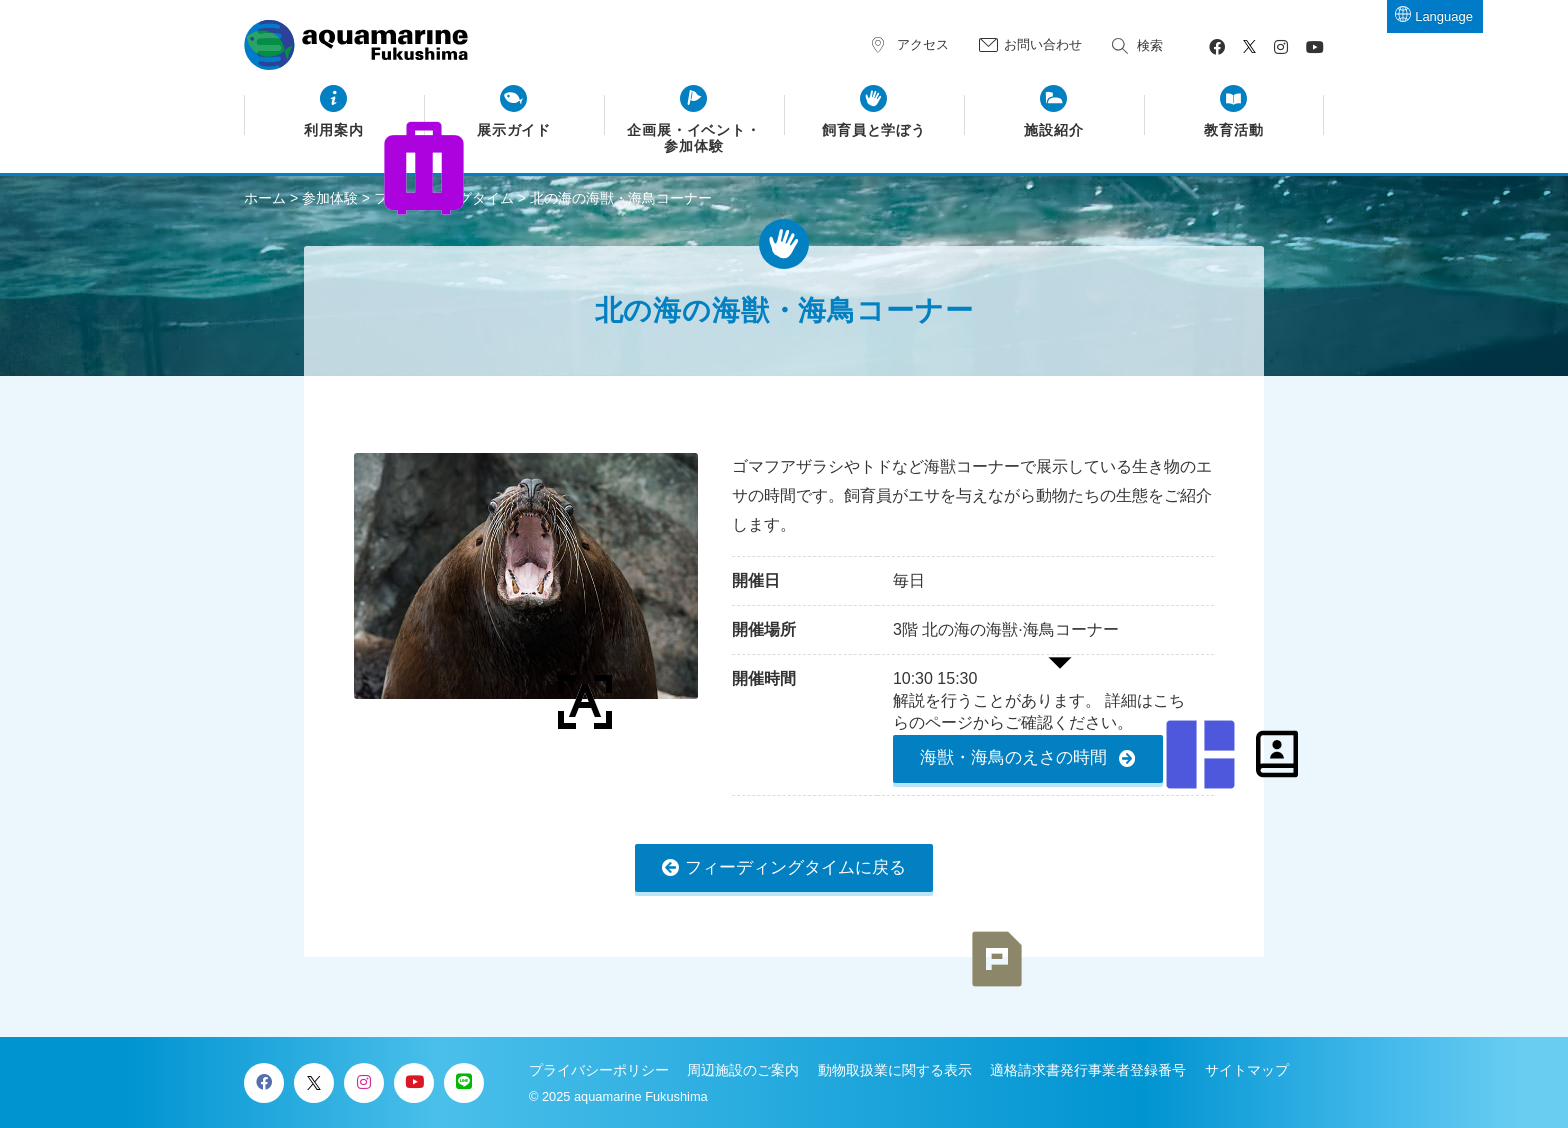 The width and height of the screenshot is (1568, 1128). Describe the element at coordinates (1060, 663) in the screenshot. I see `expand a dropdown menu` at that location.